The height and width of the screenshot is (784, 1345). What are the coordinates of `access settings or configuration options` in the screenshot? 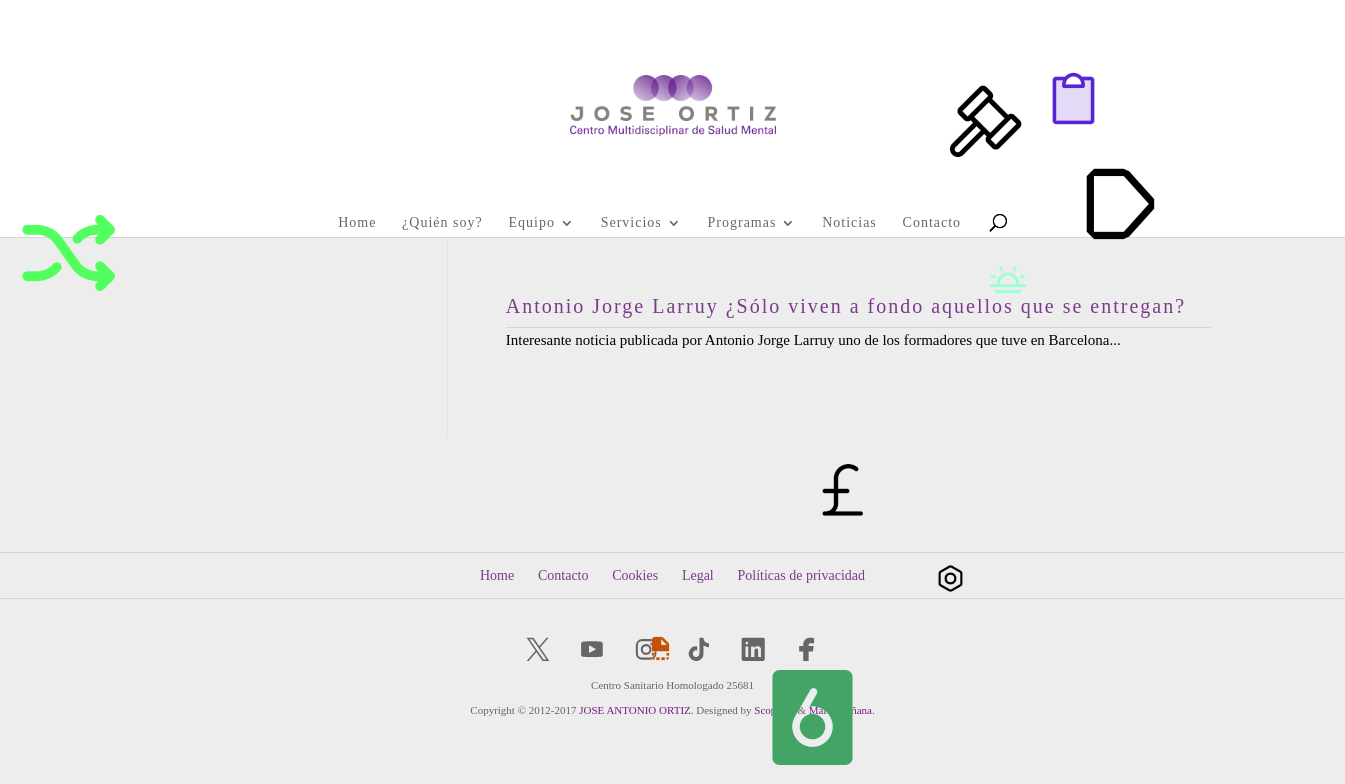 It's located at (950, 578).